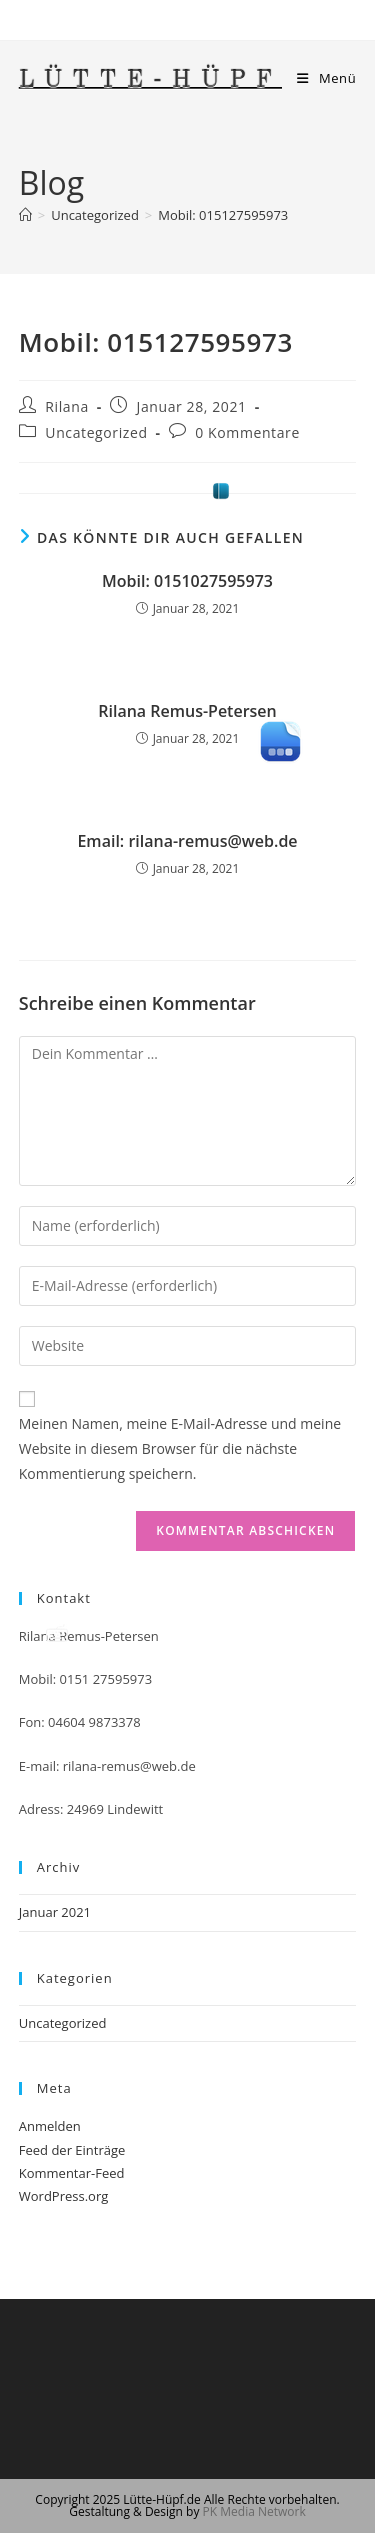 Image resolution: width=375 pixels, height=2533 pixels. Describe the element at coordinates (221, 491) in the screenshot. I see `open shotcut video editor` at that location.